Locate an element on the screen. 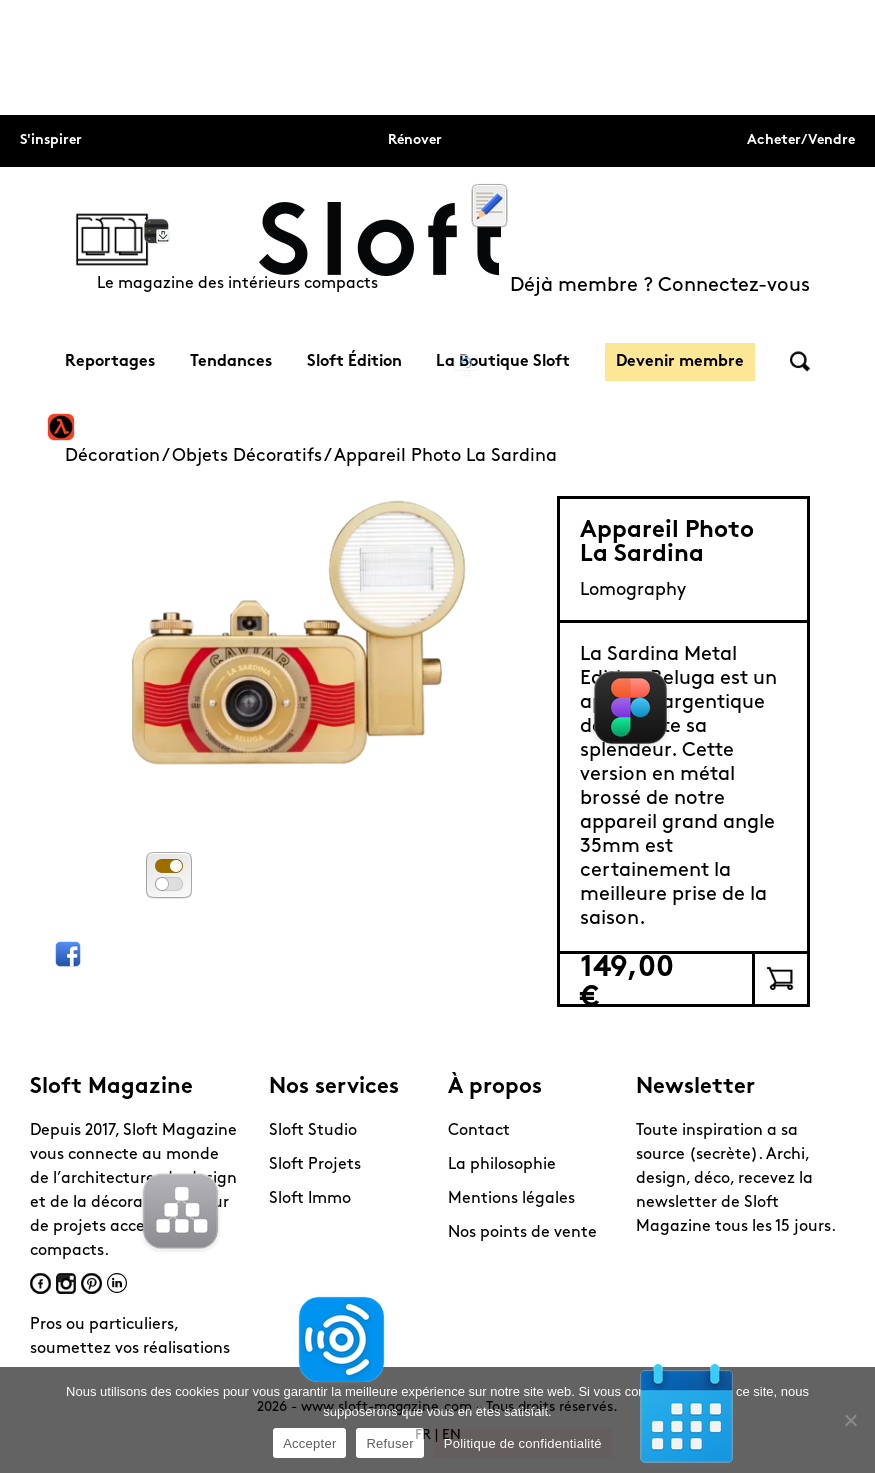 This screenshot has height=1473, width=875. view connected devices hierarchy is located at coordinates (180, 1212).